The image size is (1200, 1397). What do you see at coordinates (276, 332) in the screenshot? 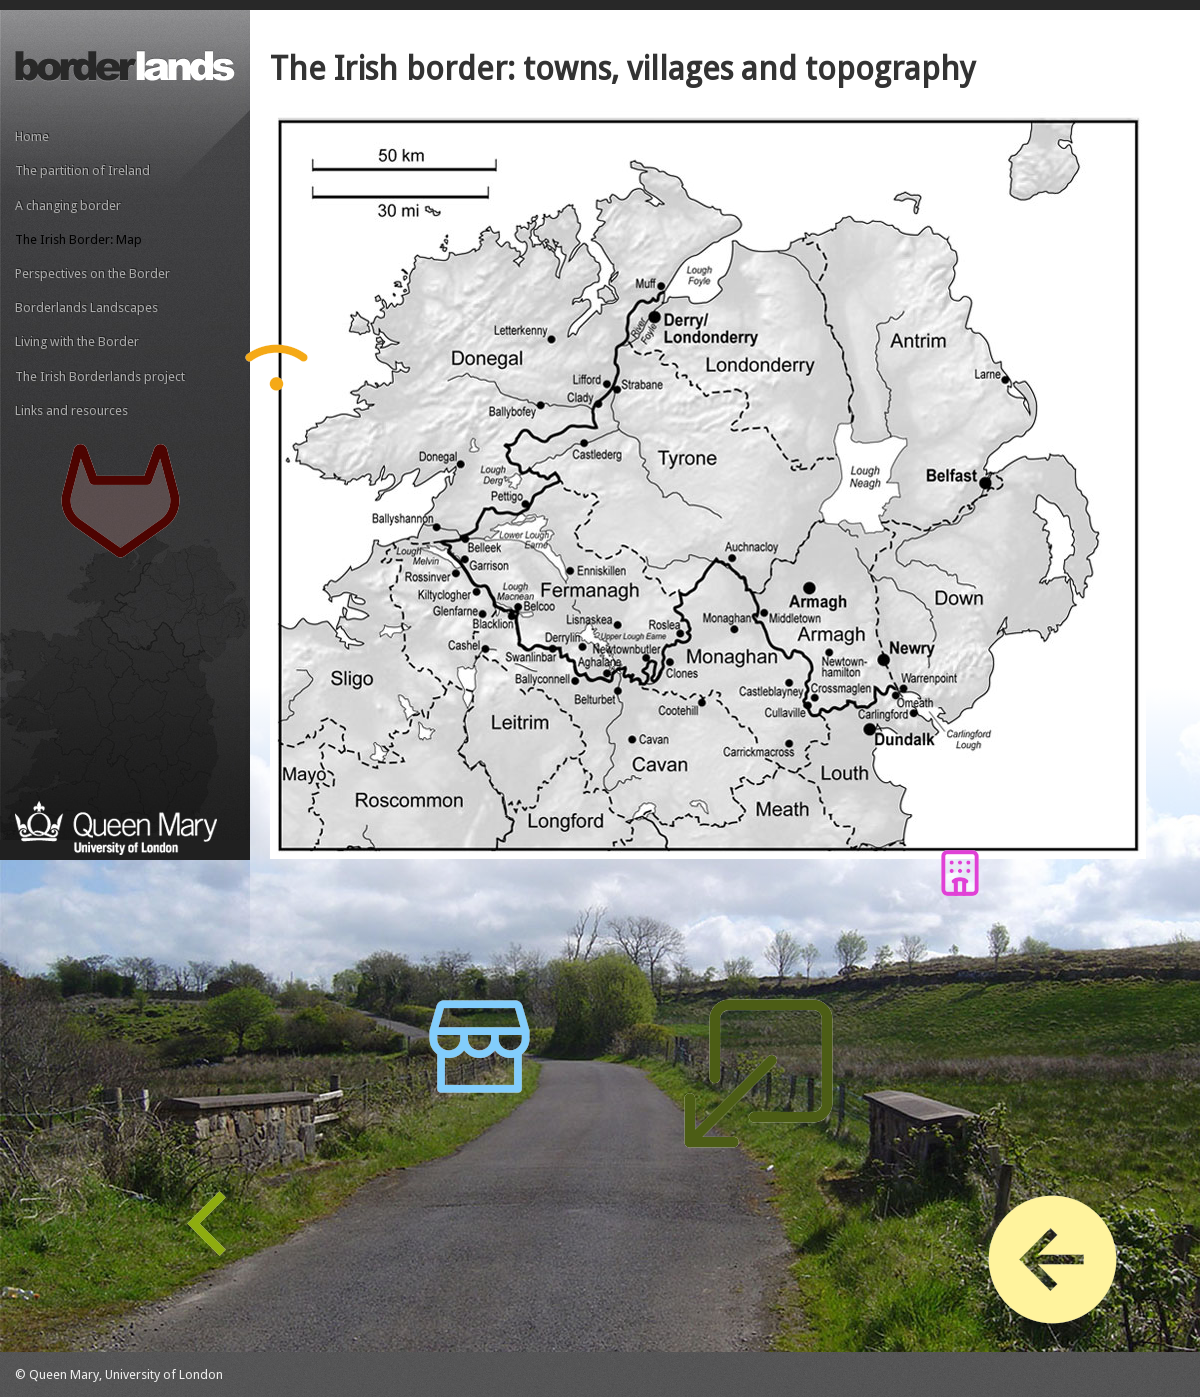
I see `indicates weak wifi signal strength` at bounding box center [276, 332].